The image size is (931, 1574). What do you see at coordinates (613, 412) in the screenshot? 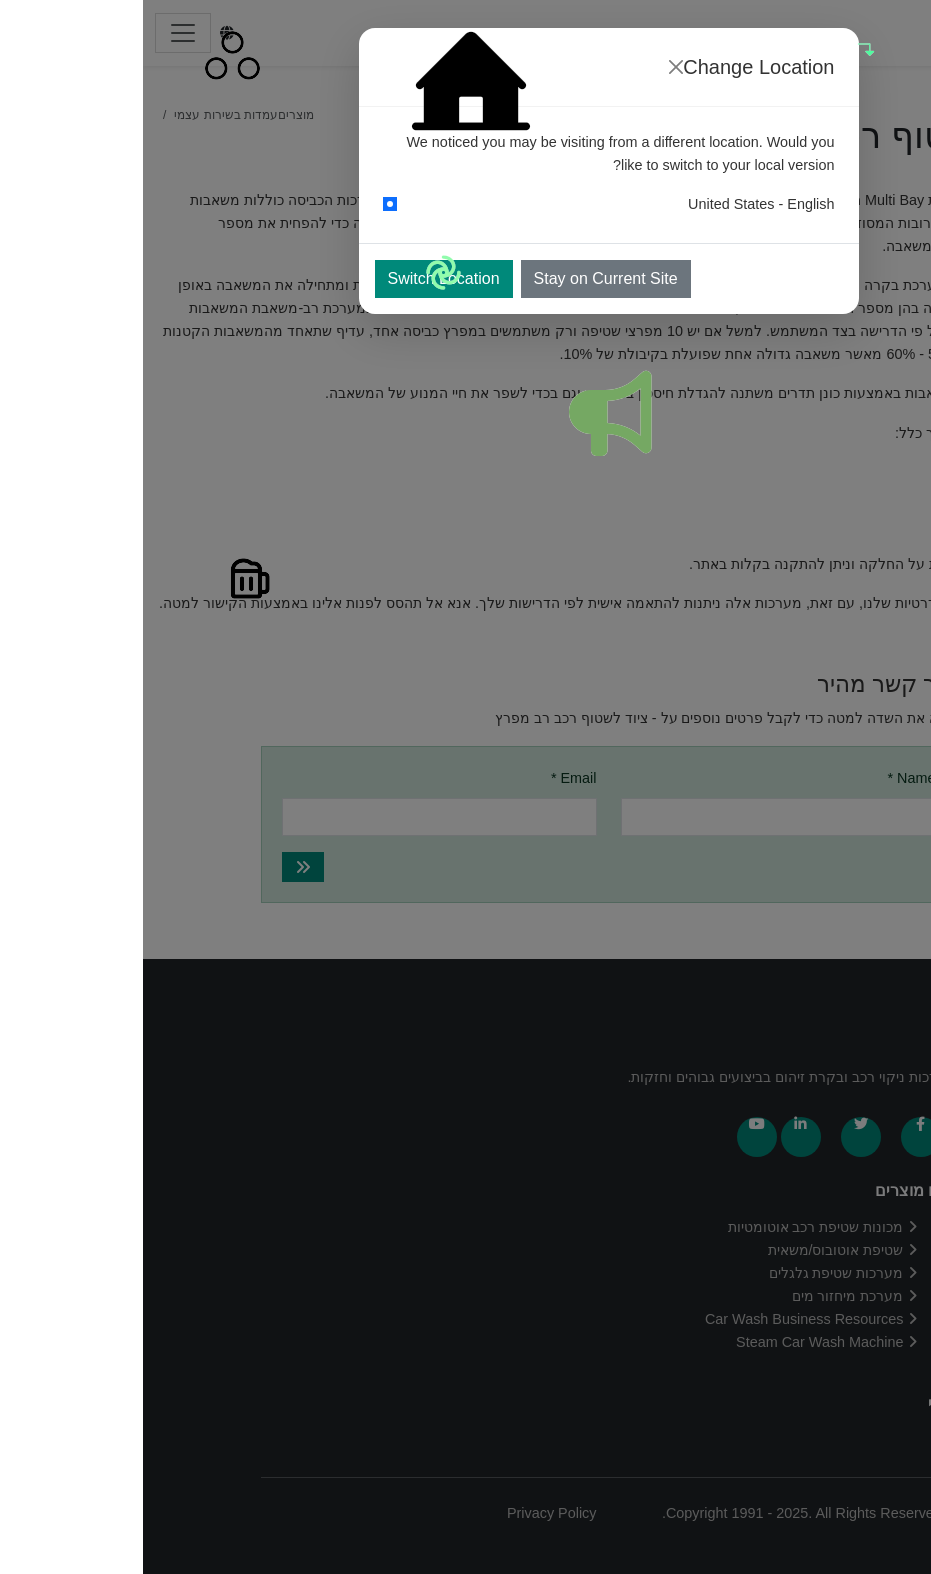
I see `make an announcement` at bounding box center [613, 412].